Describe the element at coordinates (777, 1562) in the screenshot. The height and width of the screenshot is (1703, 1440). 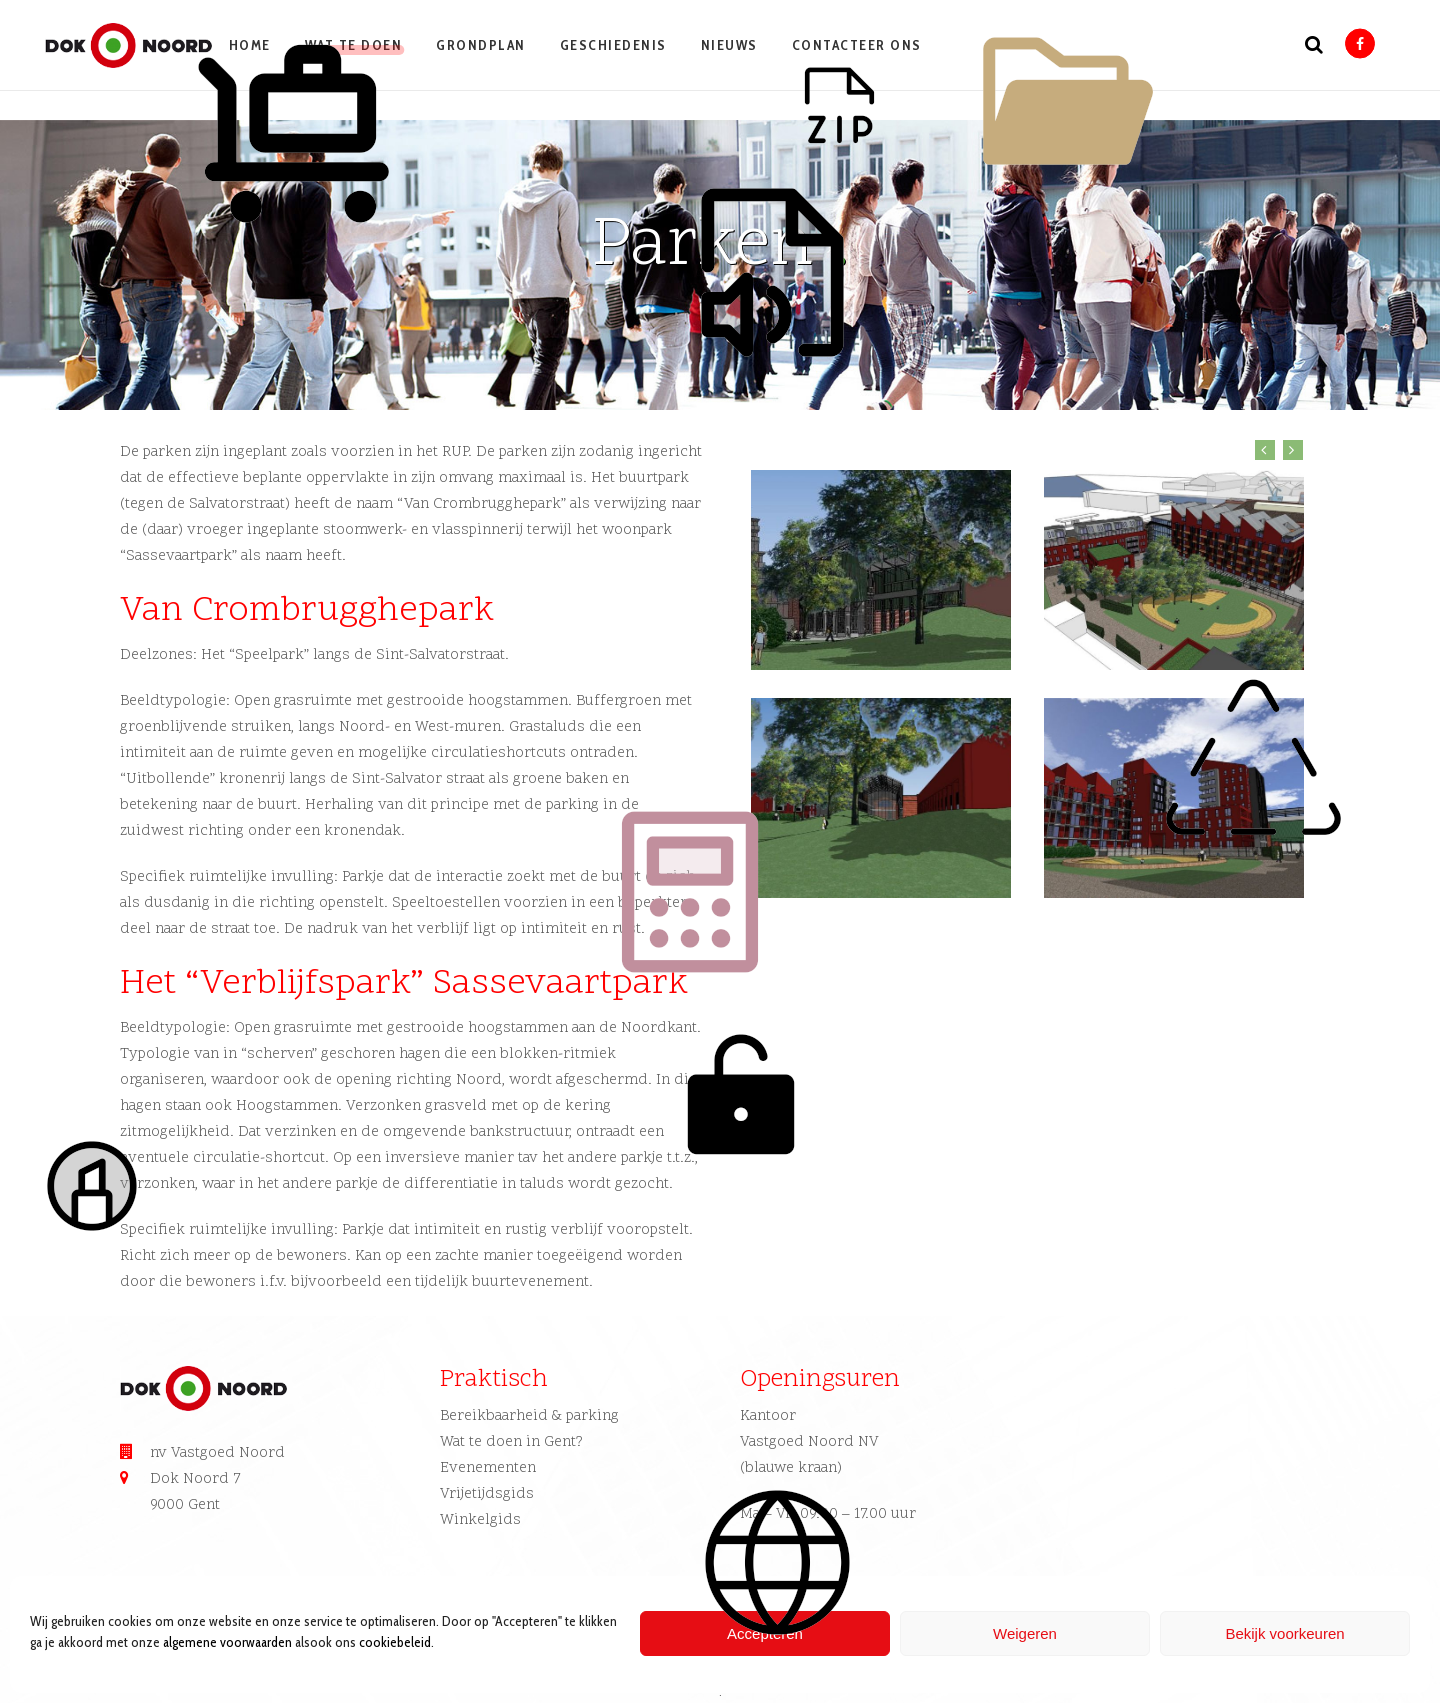
I see `access global or international settings` at that location.